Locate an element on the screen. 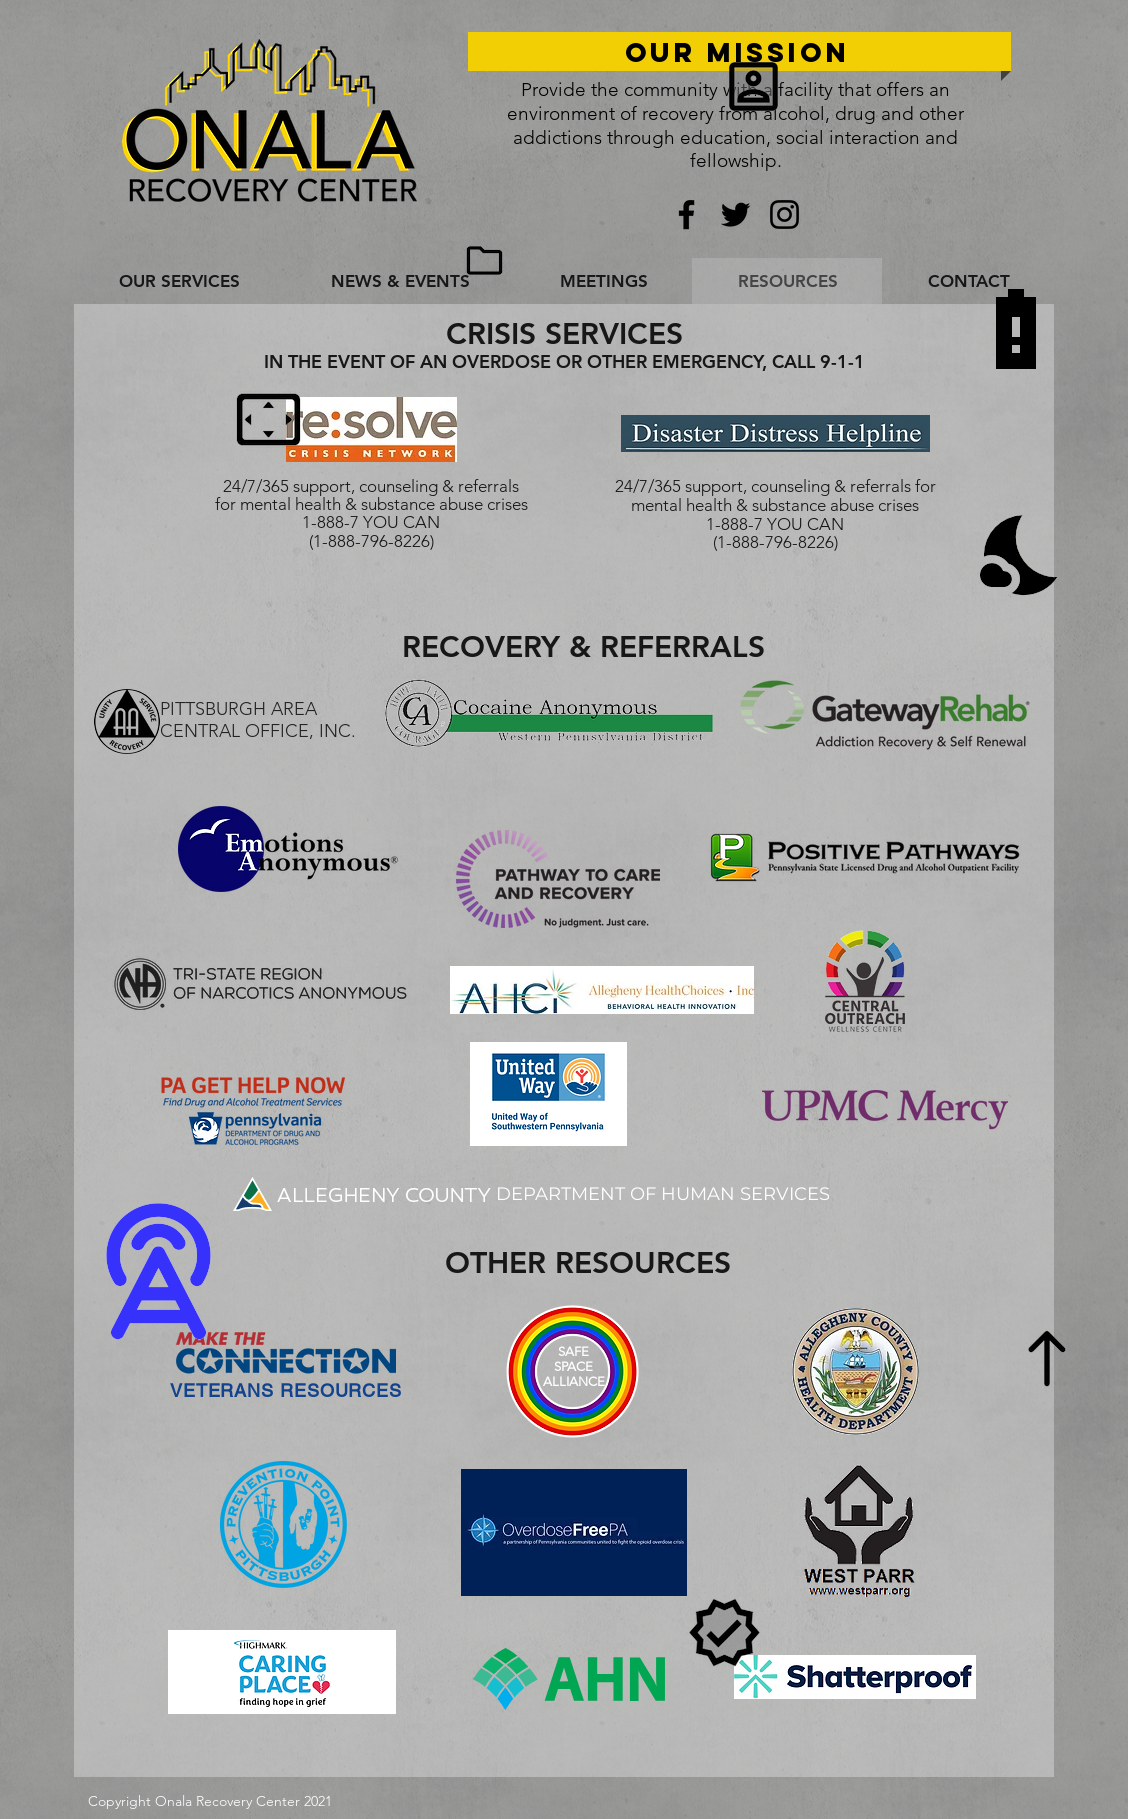 The height and width of the screenshot is (1819, 1128). access a folder to view its contents is located at coordinates (484, 260).